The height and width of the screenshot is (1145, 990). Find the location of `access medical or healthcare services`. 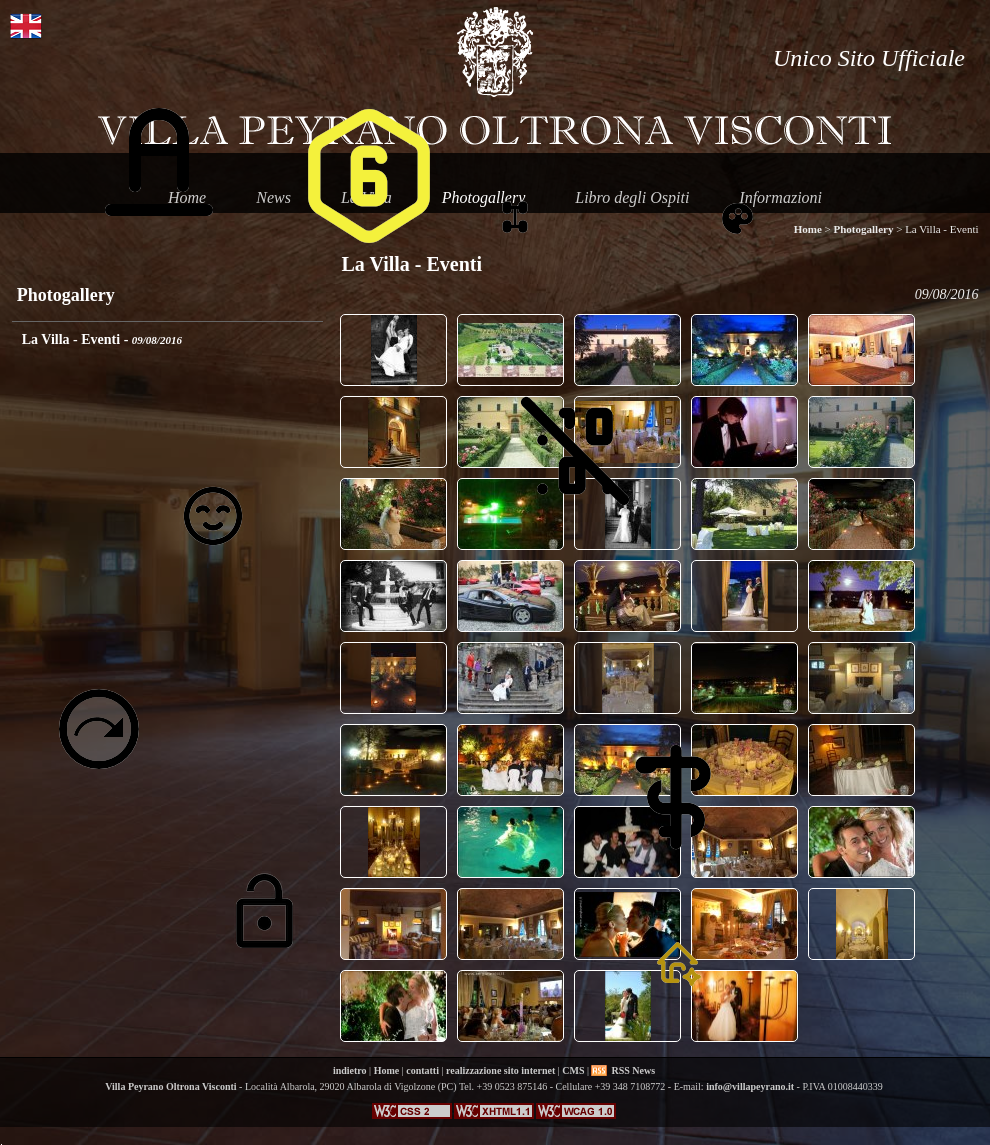

access medical or healthcare services is located at coordinates (676, 797).